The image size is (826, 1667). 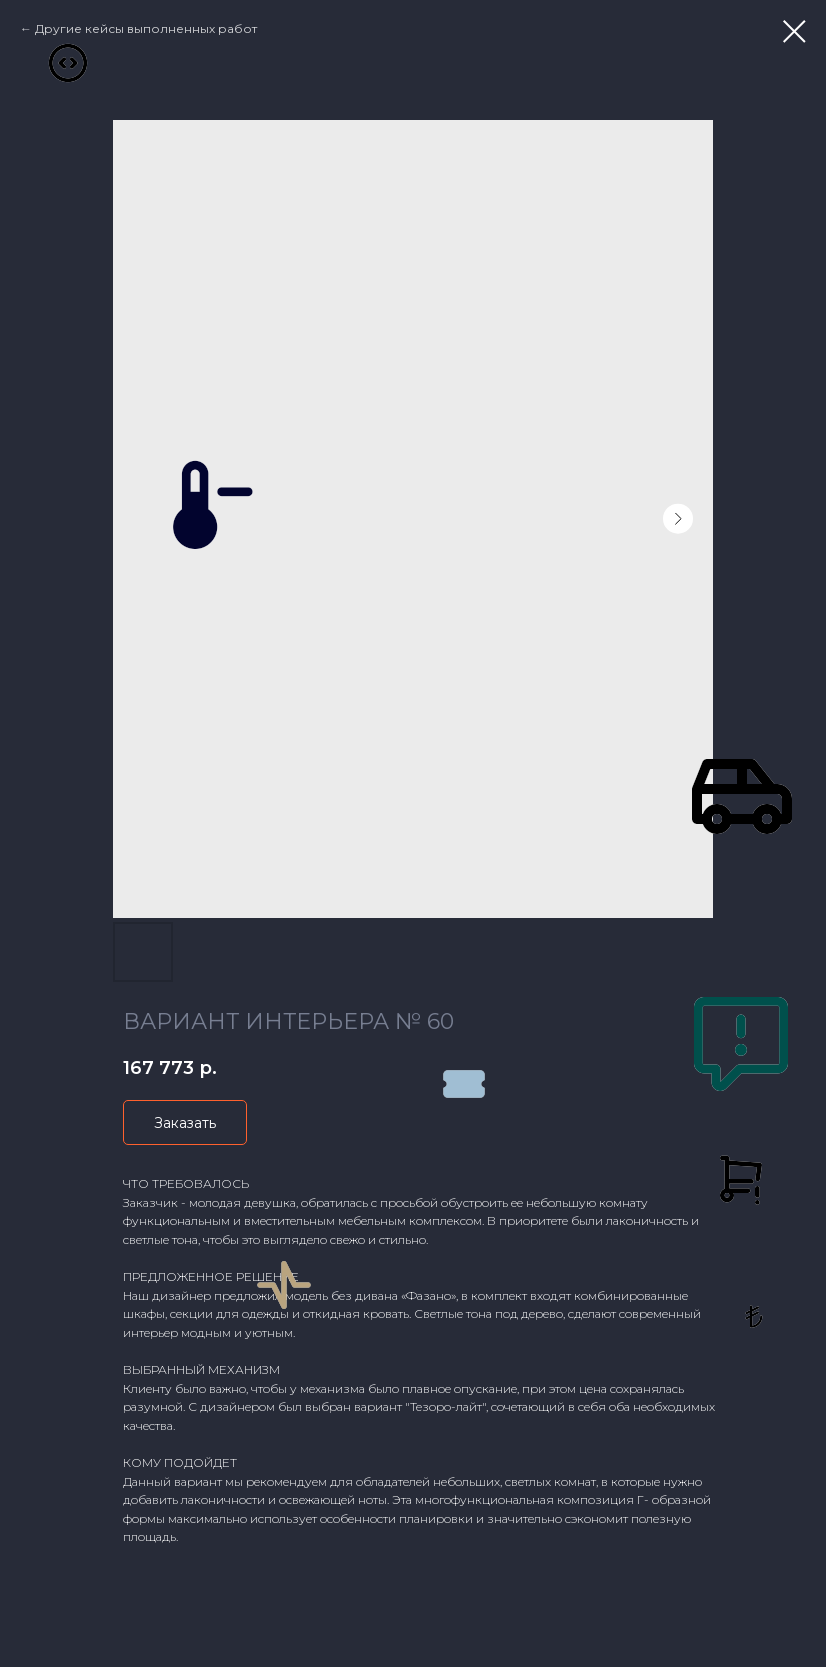 I want to click on access code editor or developer tools, so click(x=68, y=63).